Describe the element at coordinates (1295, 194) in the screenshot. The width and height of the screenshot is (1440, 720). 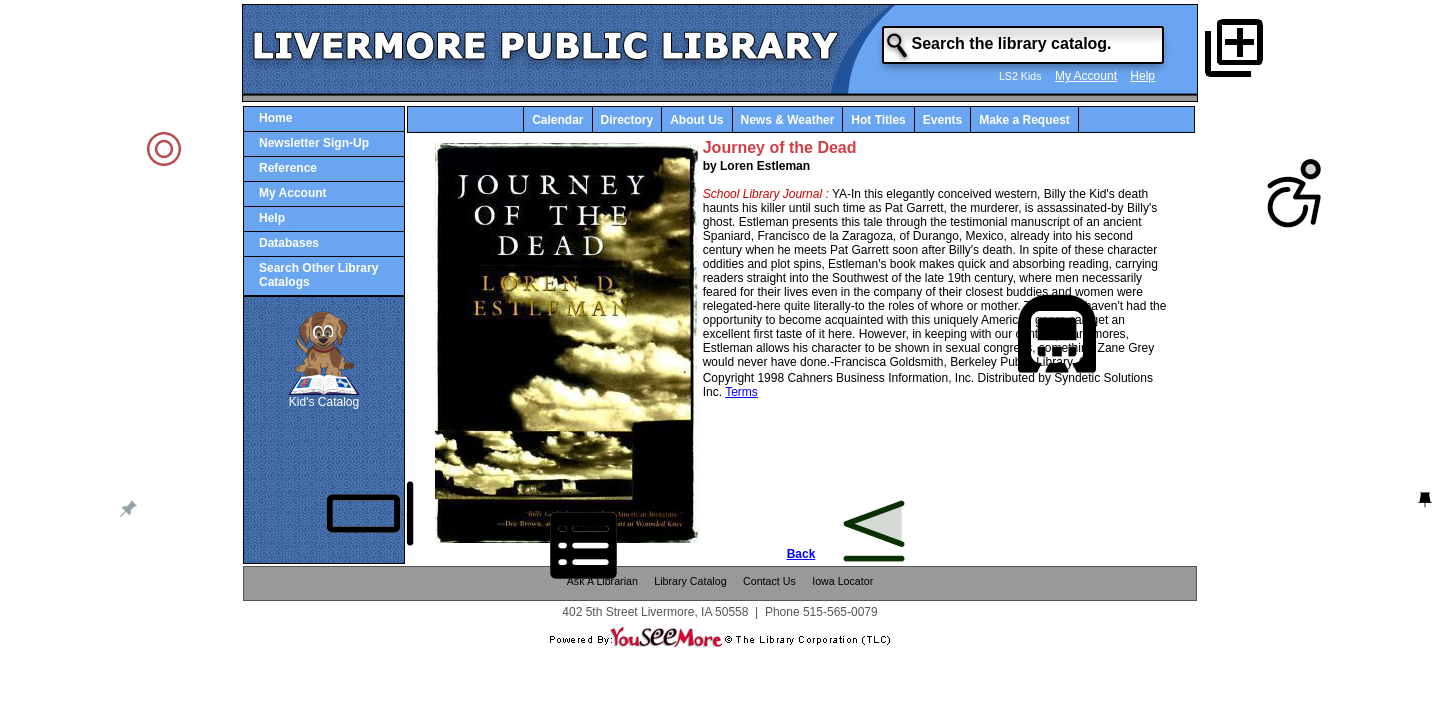
I see `indicates wheelchair accessible facility` at that location.